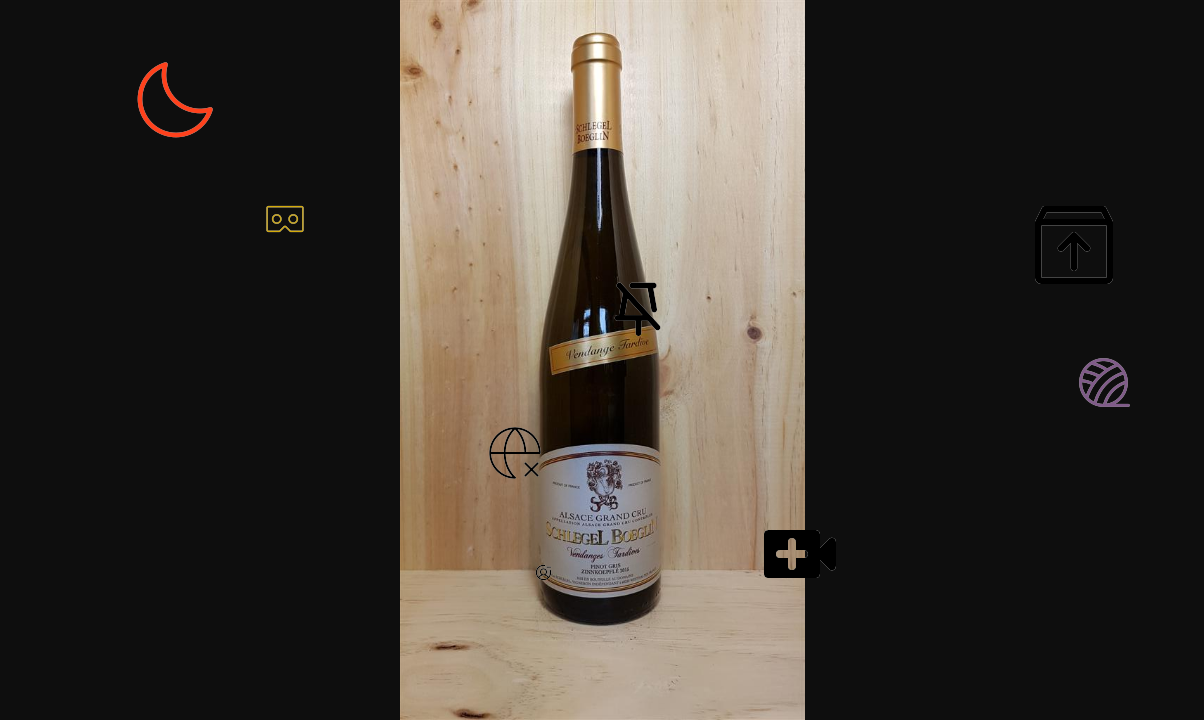 The height and width of the screenshot is (720, 1204). I want to click on access knitting or crochet projects, so click(1103, 382).